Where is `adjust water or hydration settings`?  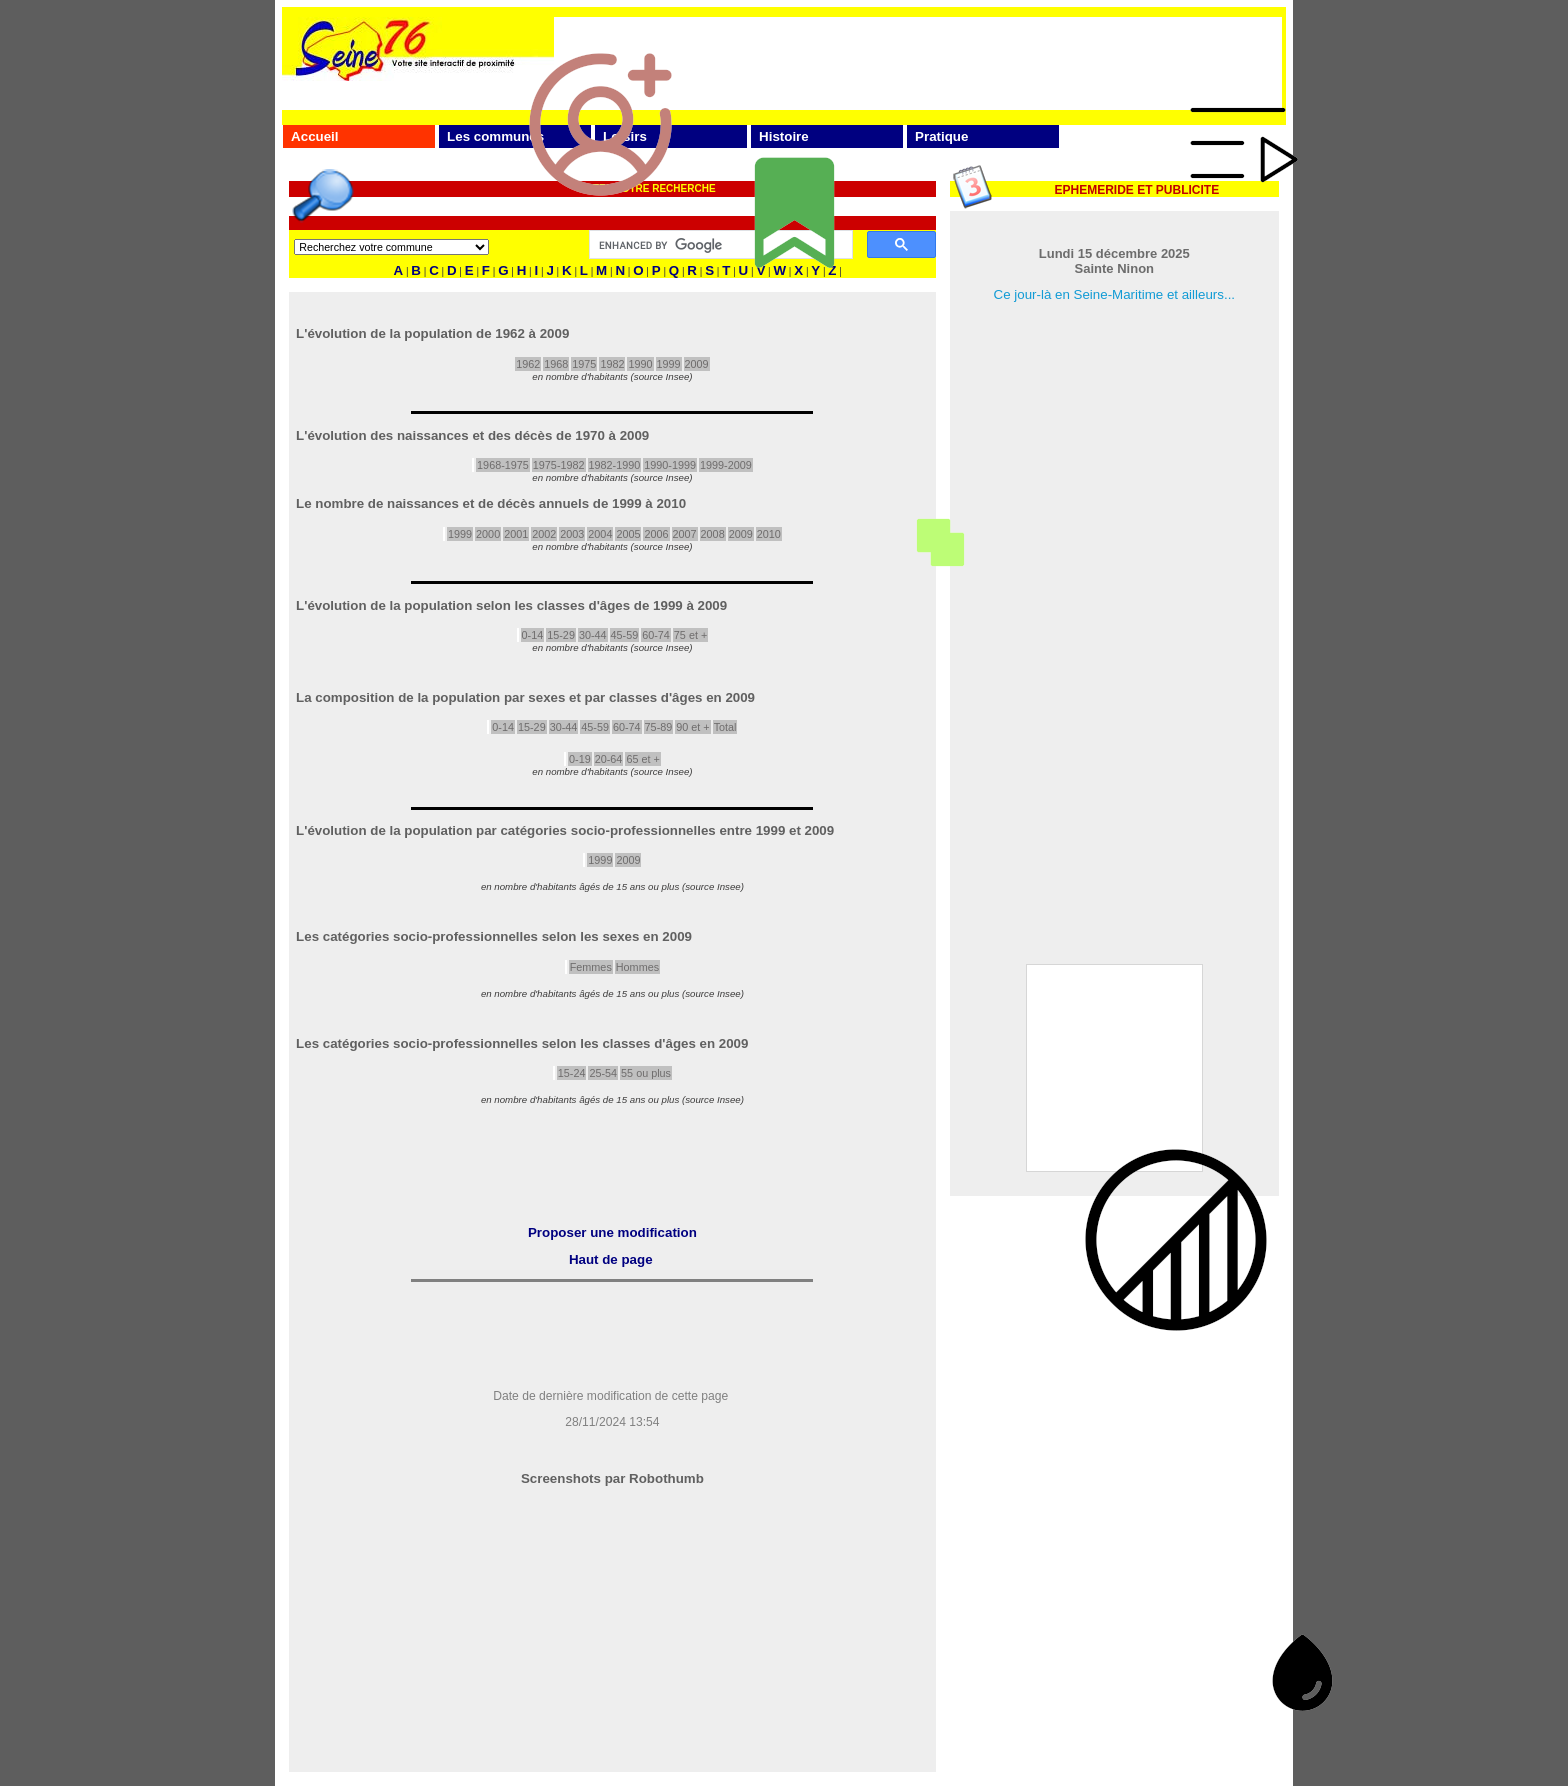
adjust water or hydration settings is located at coordinates (1302, 1675).